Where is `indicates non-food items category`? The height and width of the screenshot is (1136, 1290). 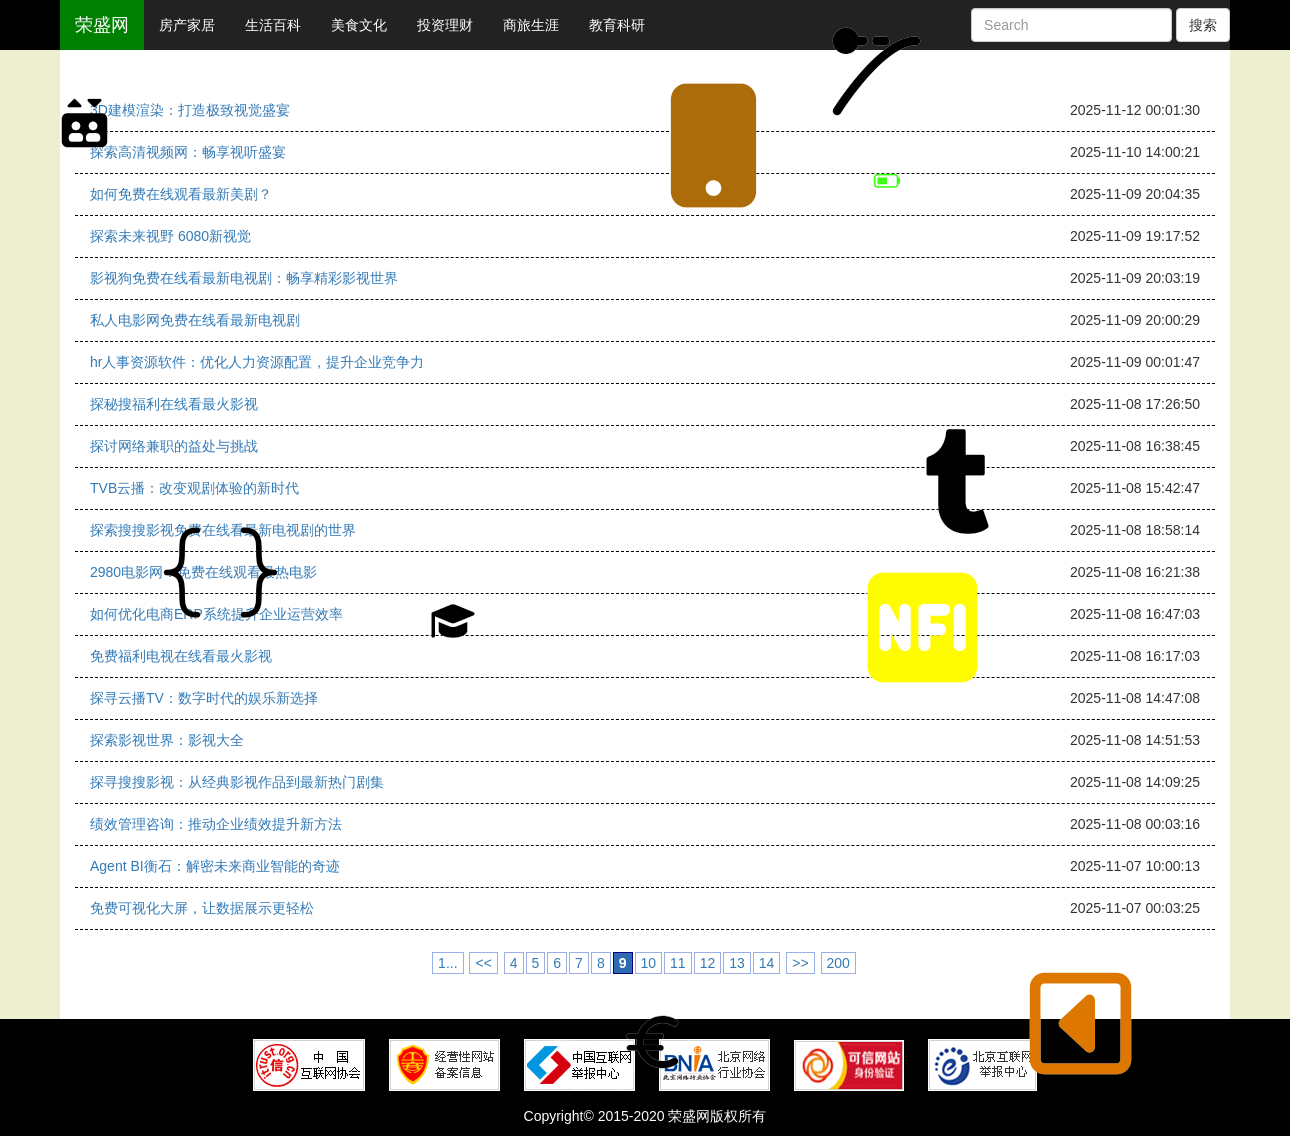 indicates non-food items category is located at coordinates (922, 627).